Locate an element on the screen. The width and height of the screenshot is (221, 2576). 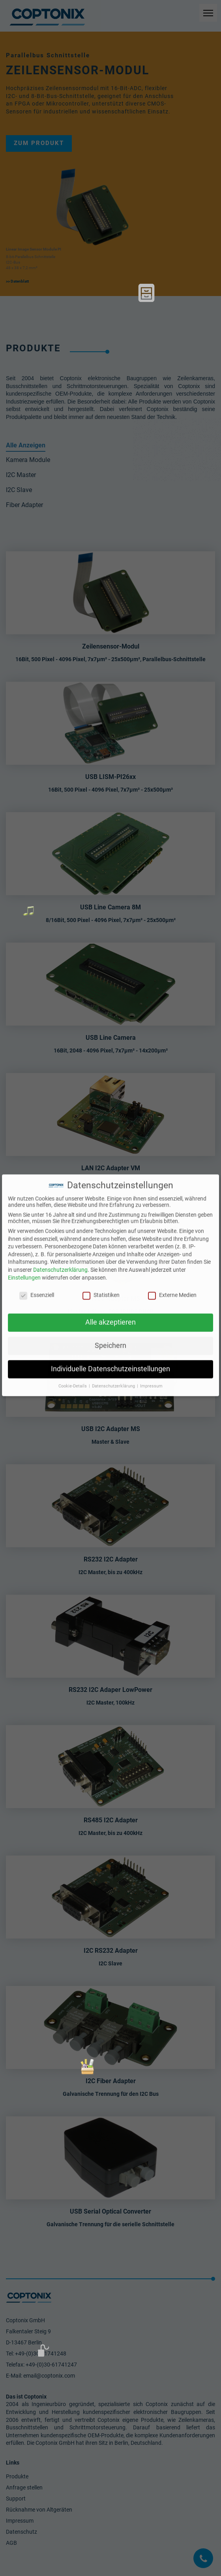
access miscellaneous or uncategorized applications is located at coordinates (88, 2067).